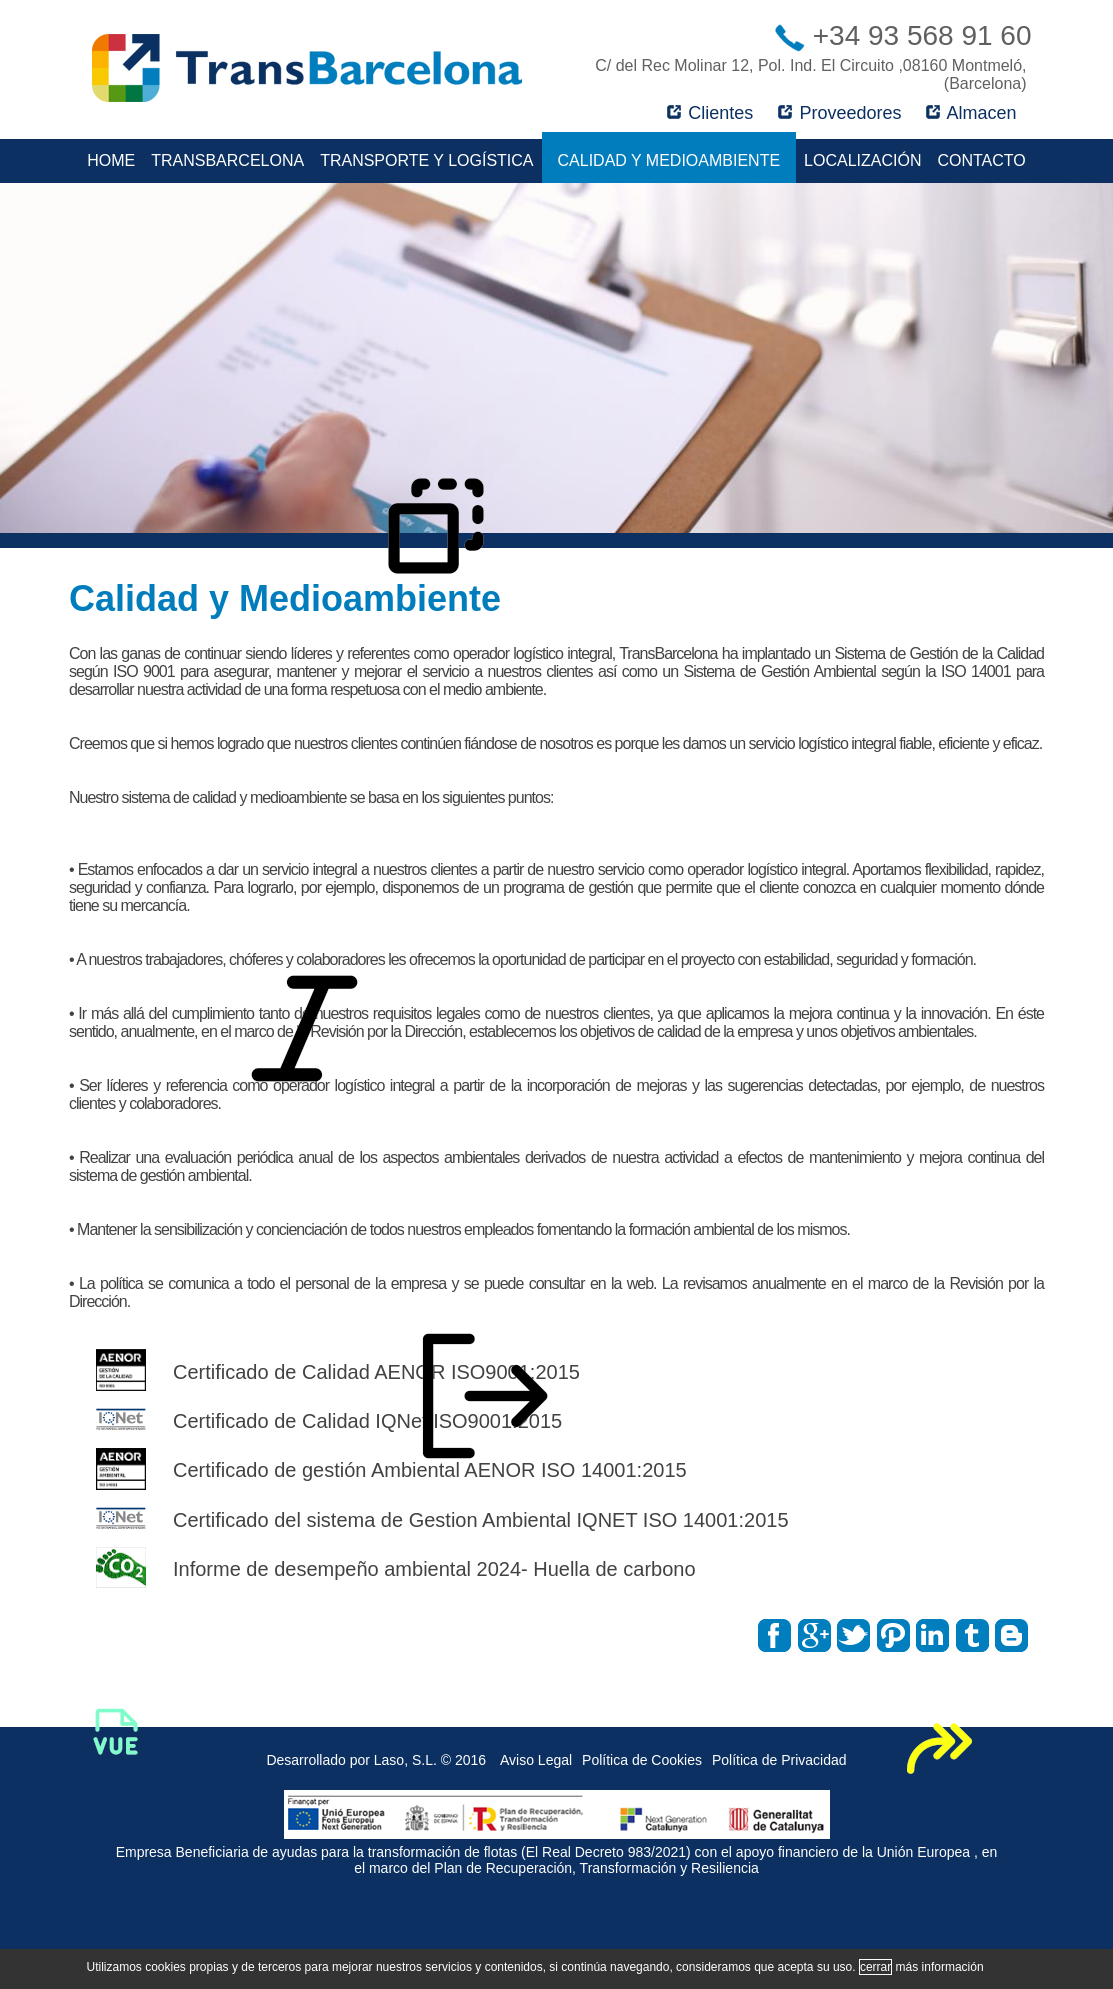 The image size is (1113, 1989). Describe the element at coordinates (116, 1733) in the screenshot. I see `vue.js component or project file` at that location.